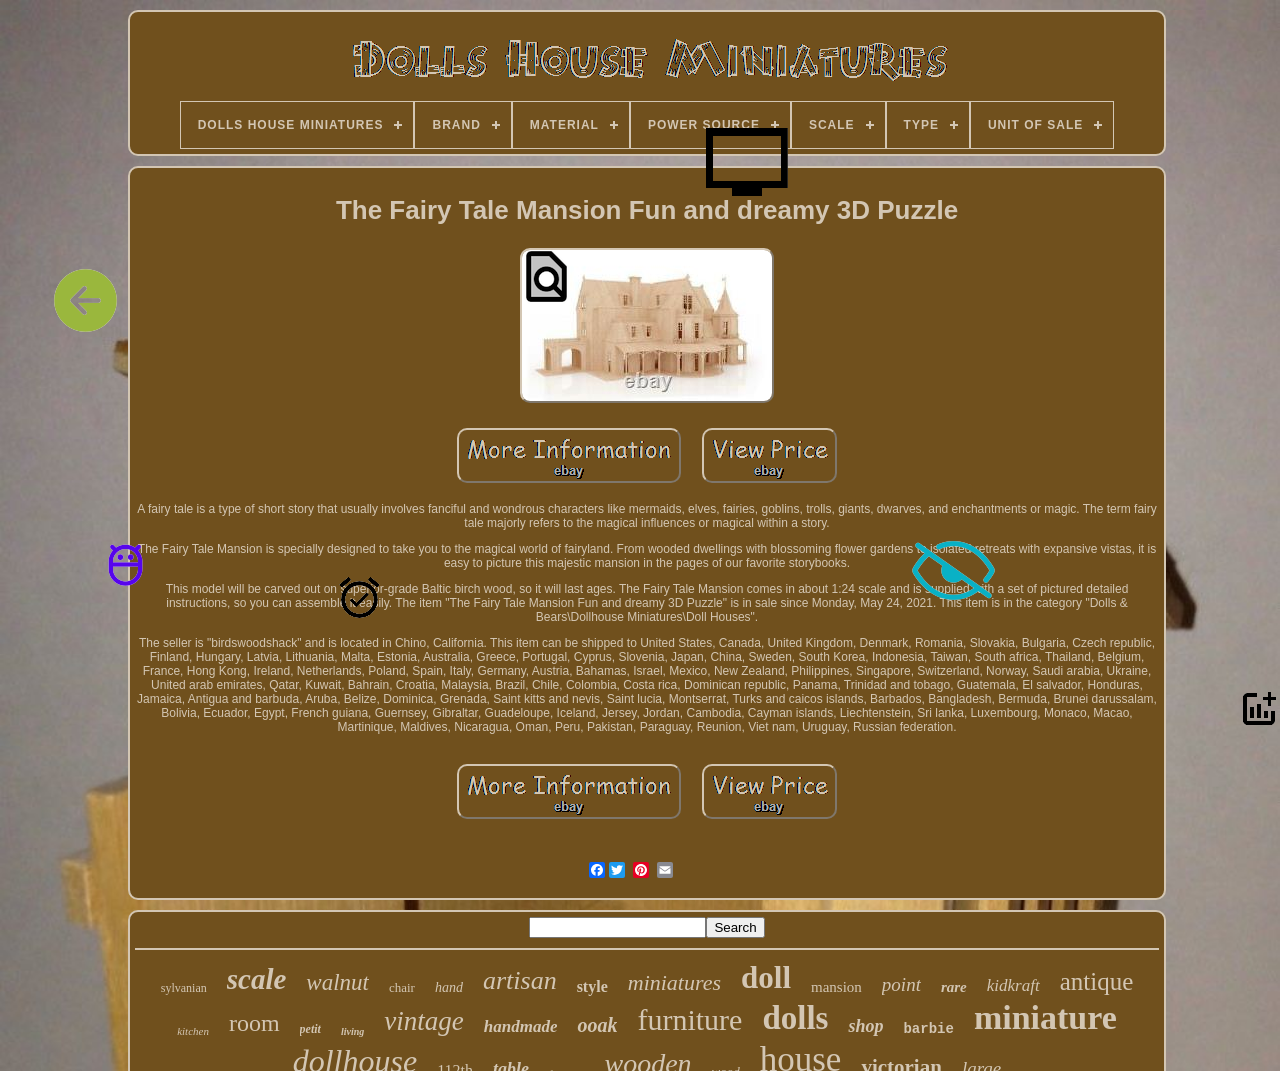 This screenshot has width=1280, height=1071. Describe the element at coordinates (85, 300) in the screenshot. I see `go back to the previous screen` at that location.